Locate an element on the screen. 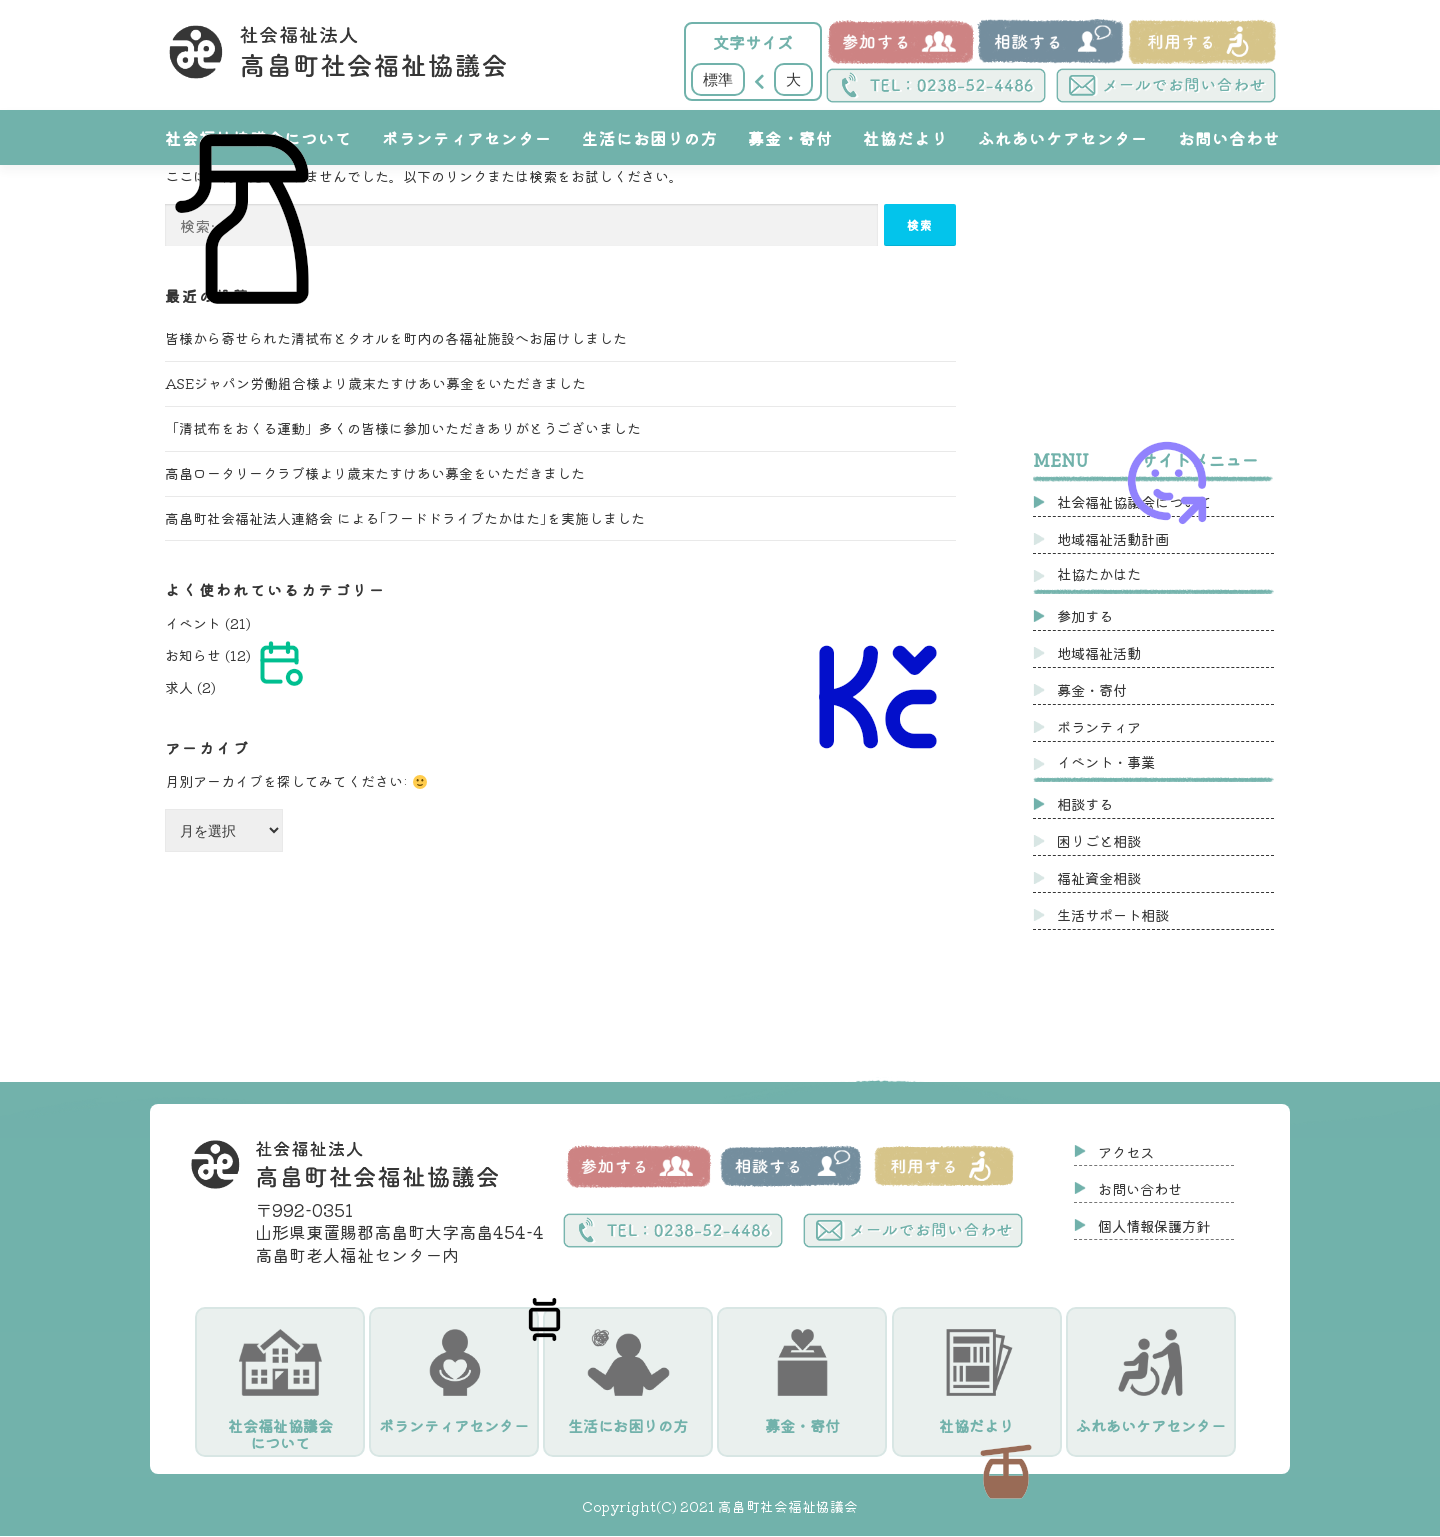  share your mood or status with others is located at coordinates (1167, 481).